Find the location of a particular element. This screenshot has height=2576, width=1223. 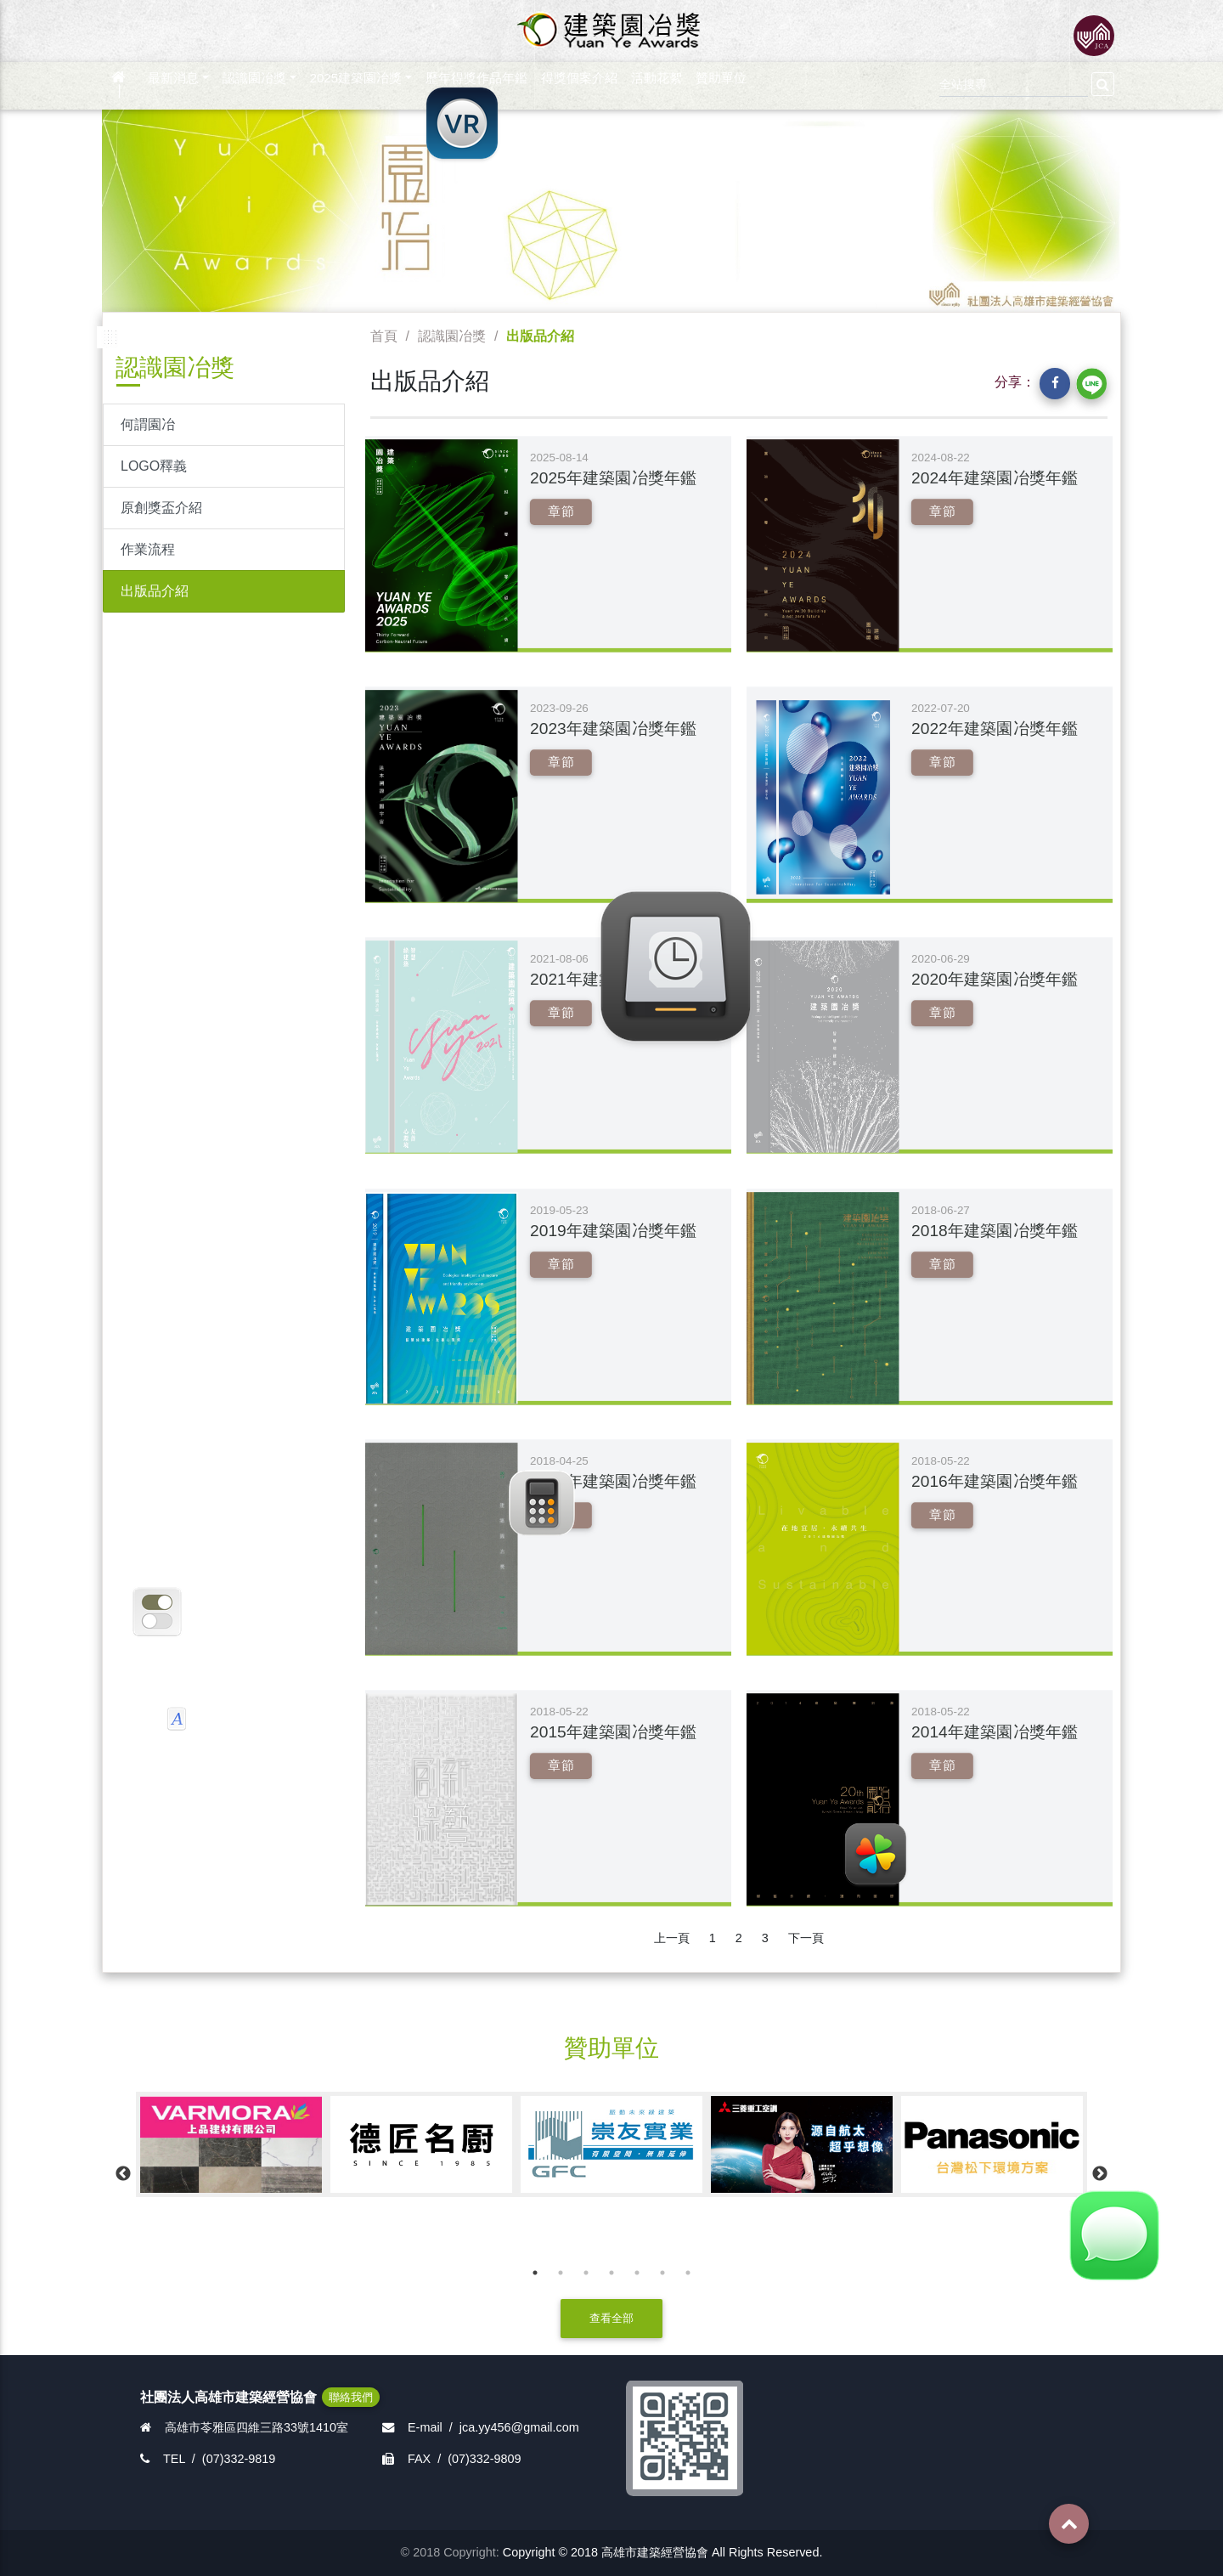

launch VR monitor application is located at coordinates (462, 123).